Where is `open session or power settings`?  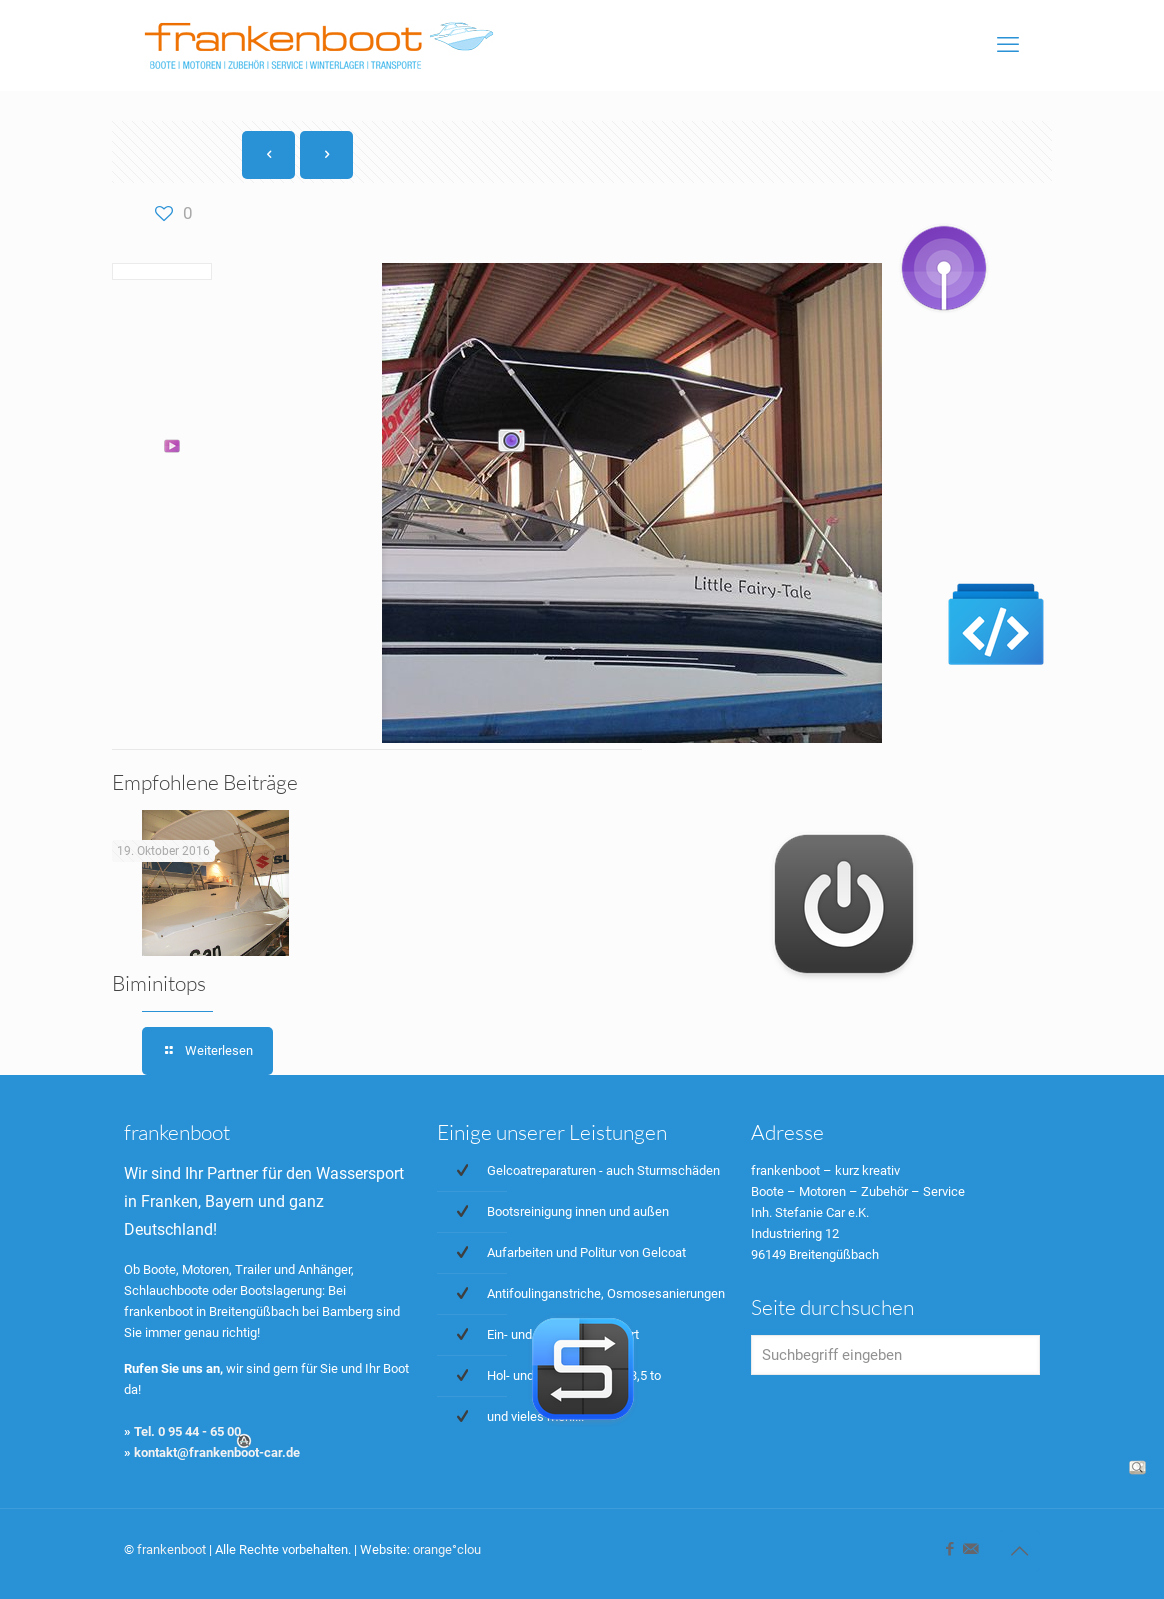 open session or power settings is located at coordinates (844, 904).